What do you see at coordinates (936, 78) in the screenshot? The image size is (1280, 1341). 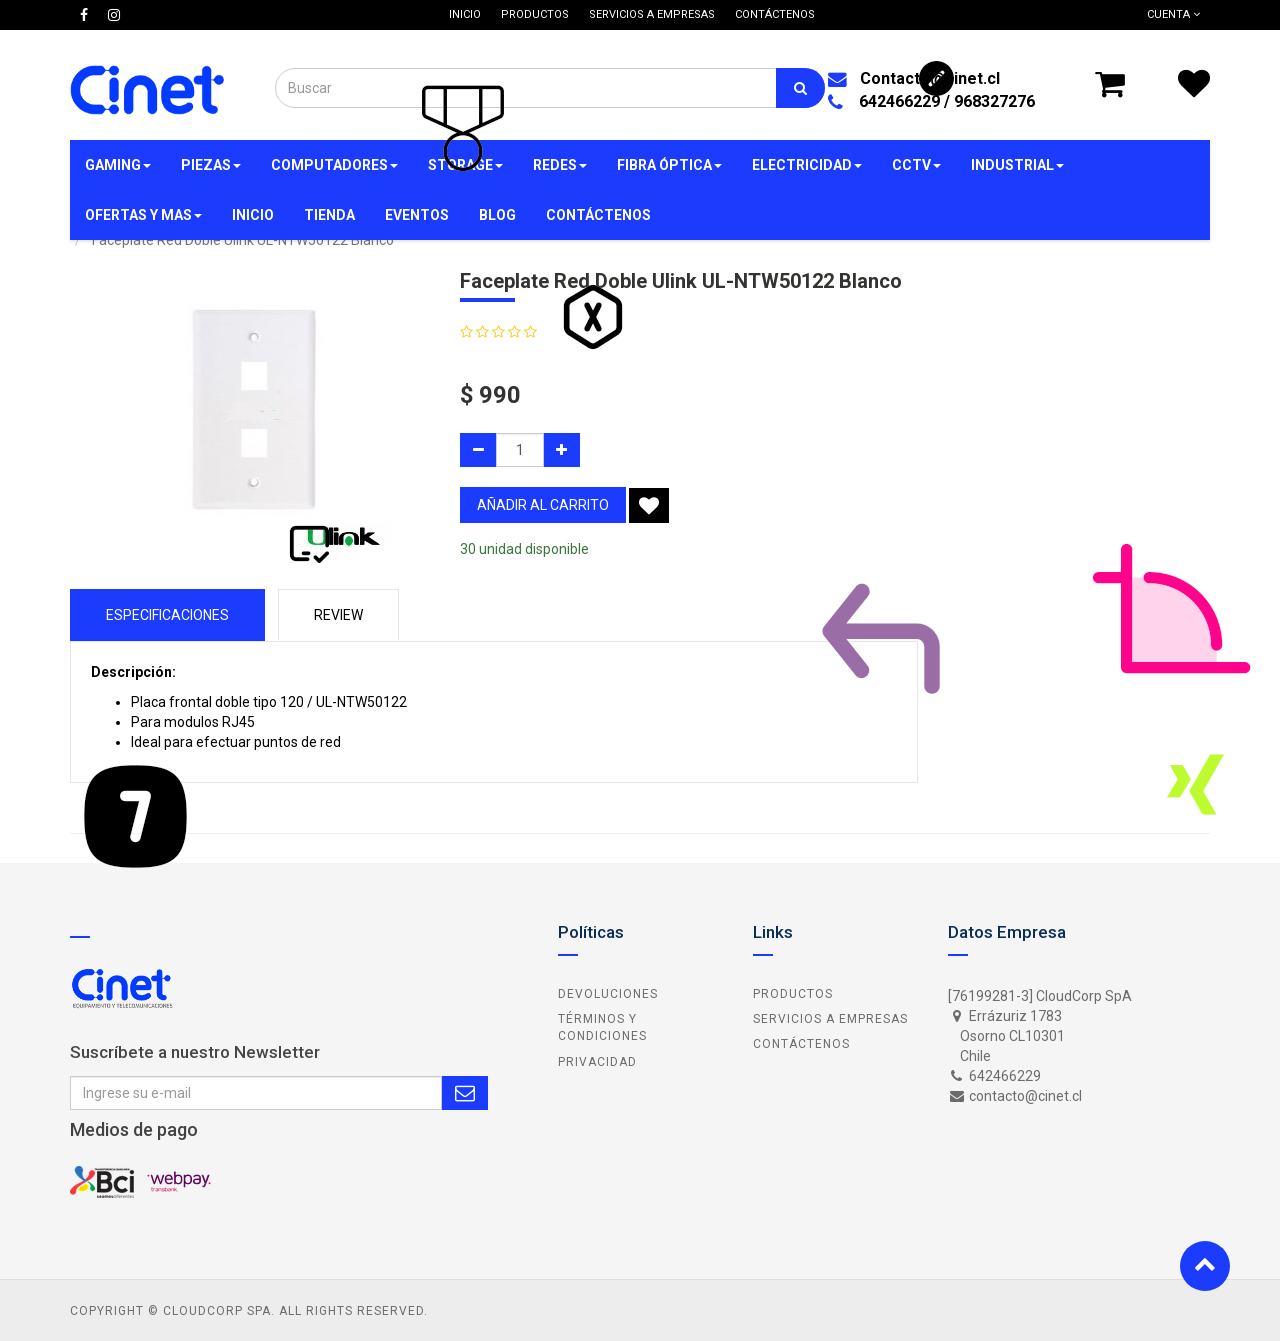 I see `skip or bypass a step in a workflow` at bounding box center [936, 78].